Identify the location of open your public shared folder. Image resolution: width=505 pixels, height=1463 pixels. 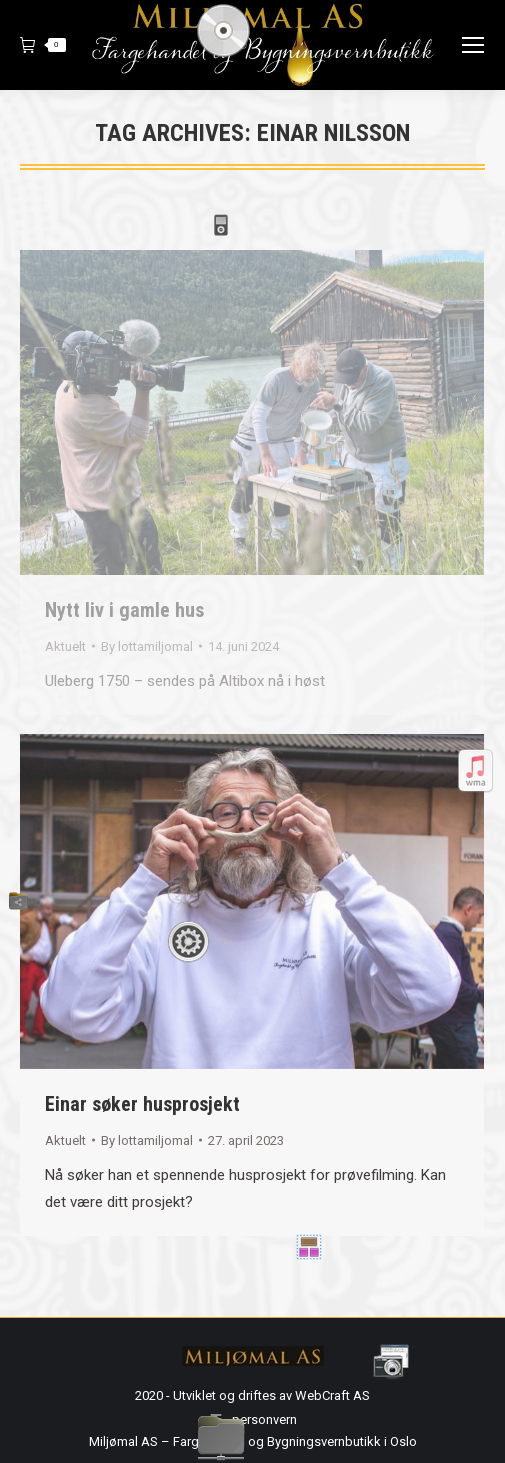
(18, 900).